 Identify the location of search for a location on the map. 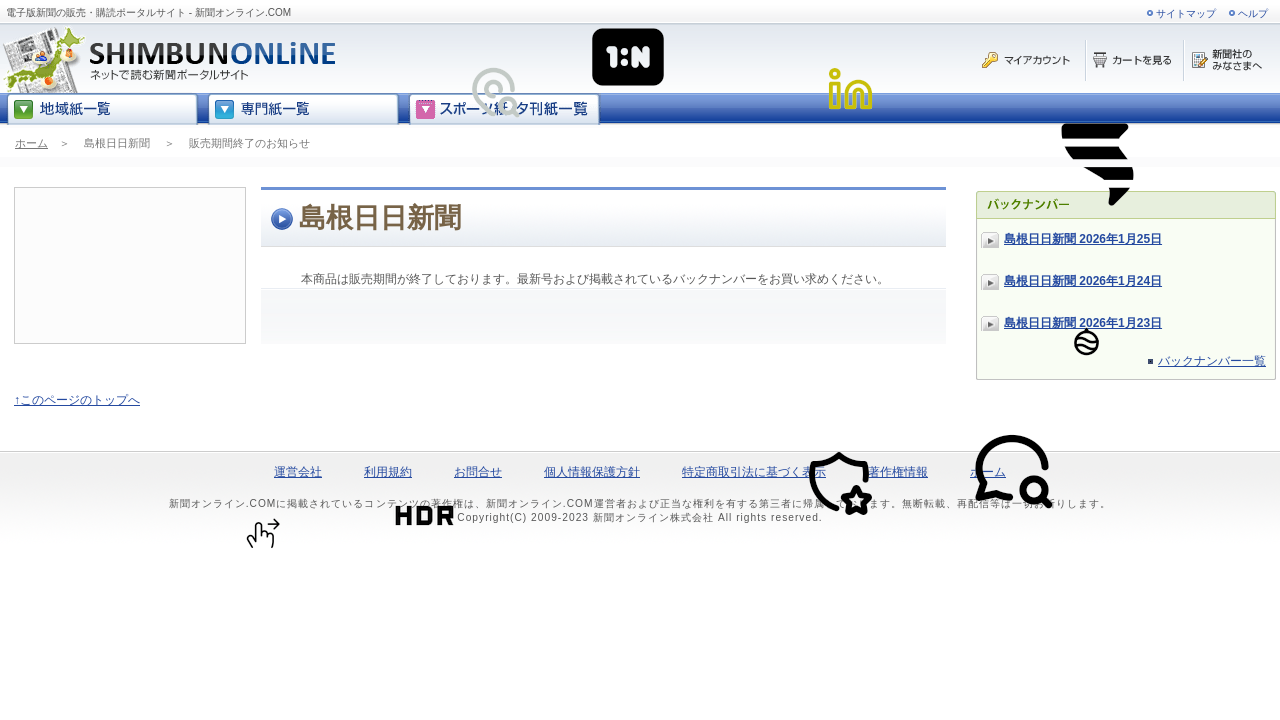
(493, 91).